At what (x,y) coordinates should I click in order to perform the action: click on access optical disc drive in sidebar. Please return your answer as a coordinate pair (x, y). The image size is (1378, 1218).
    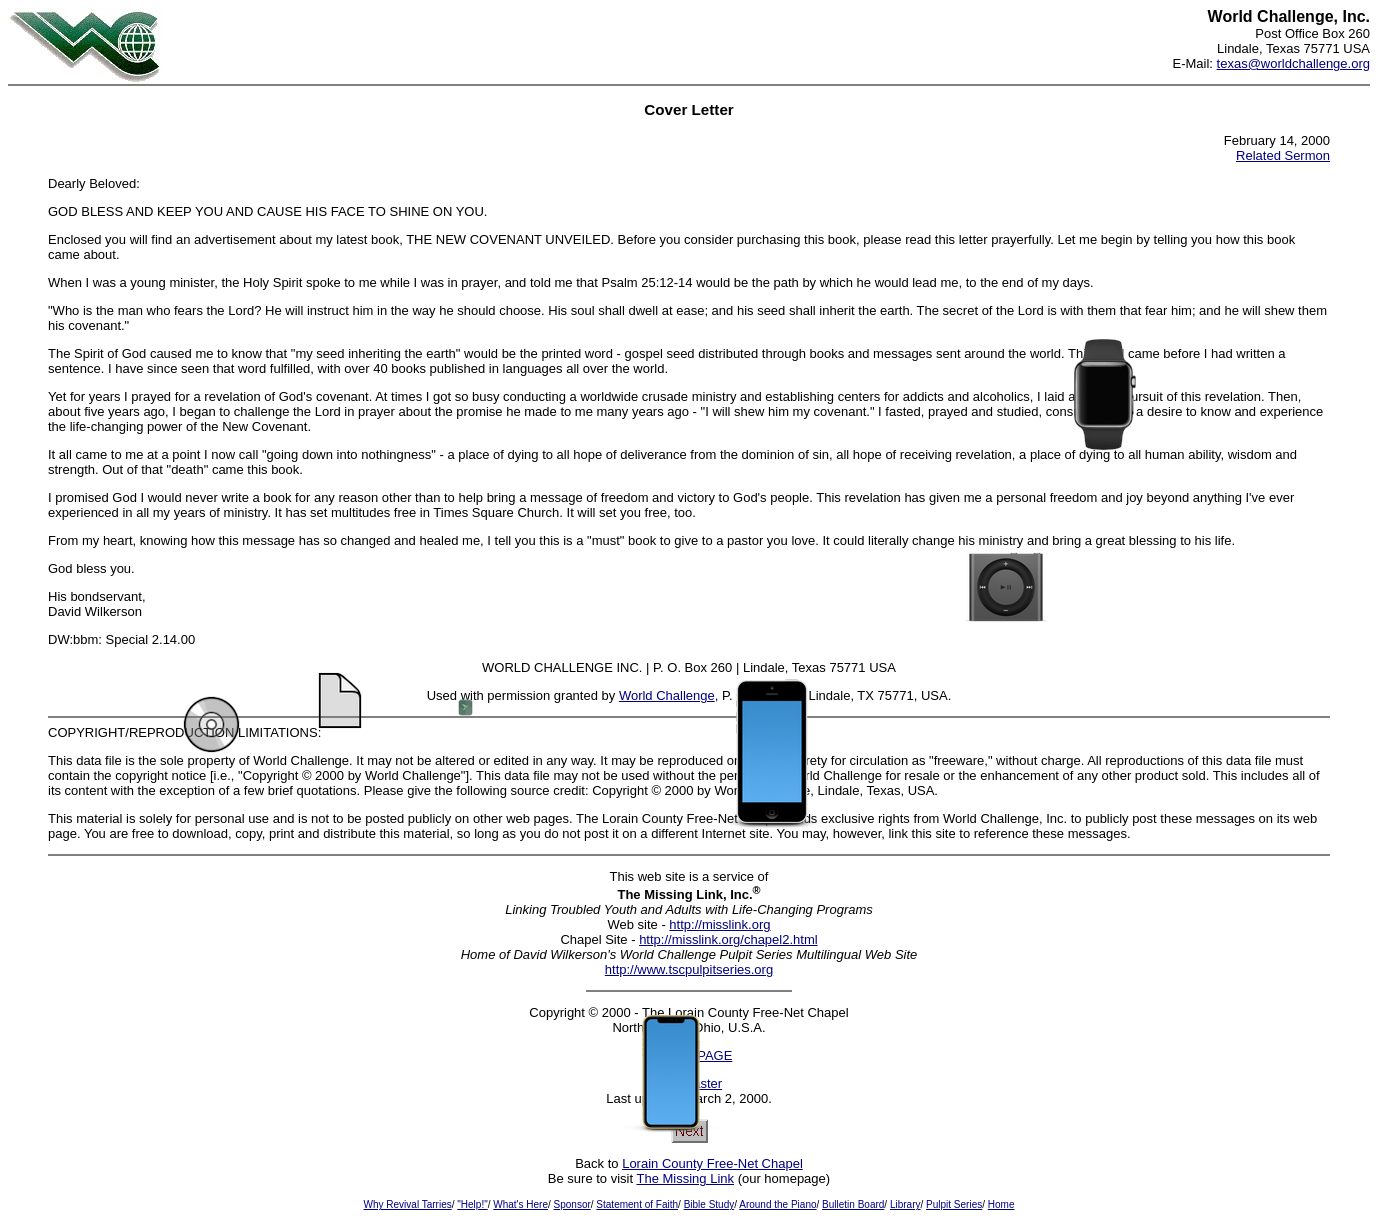
    Looking at the image, I should click on (211, 724).